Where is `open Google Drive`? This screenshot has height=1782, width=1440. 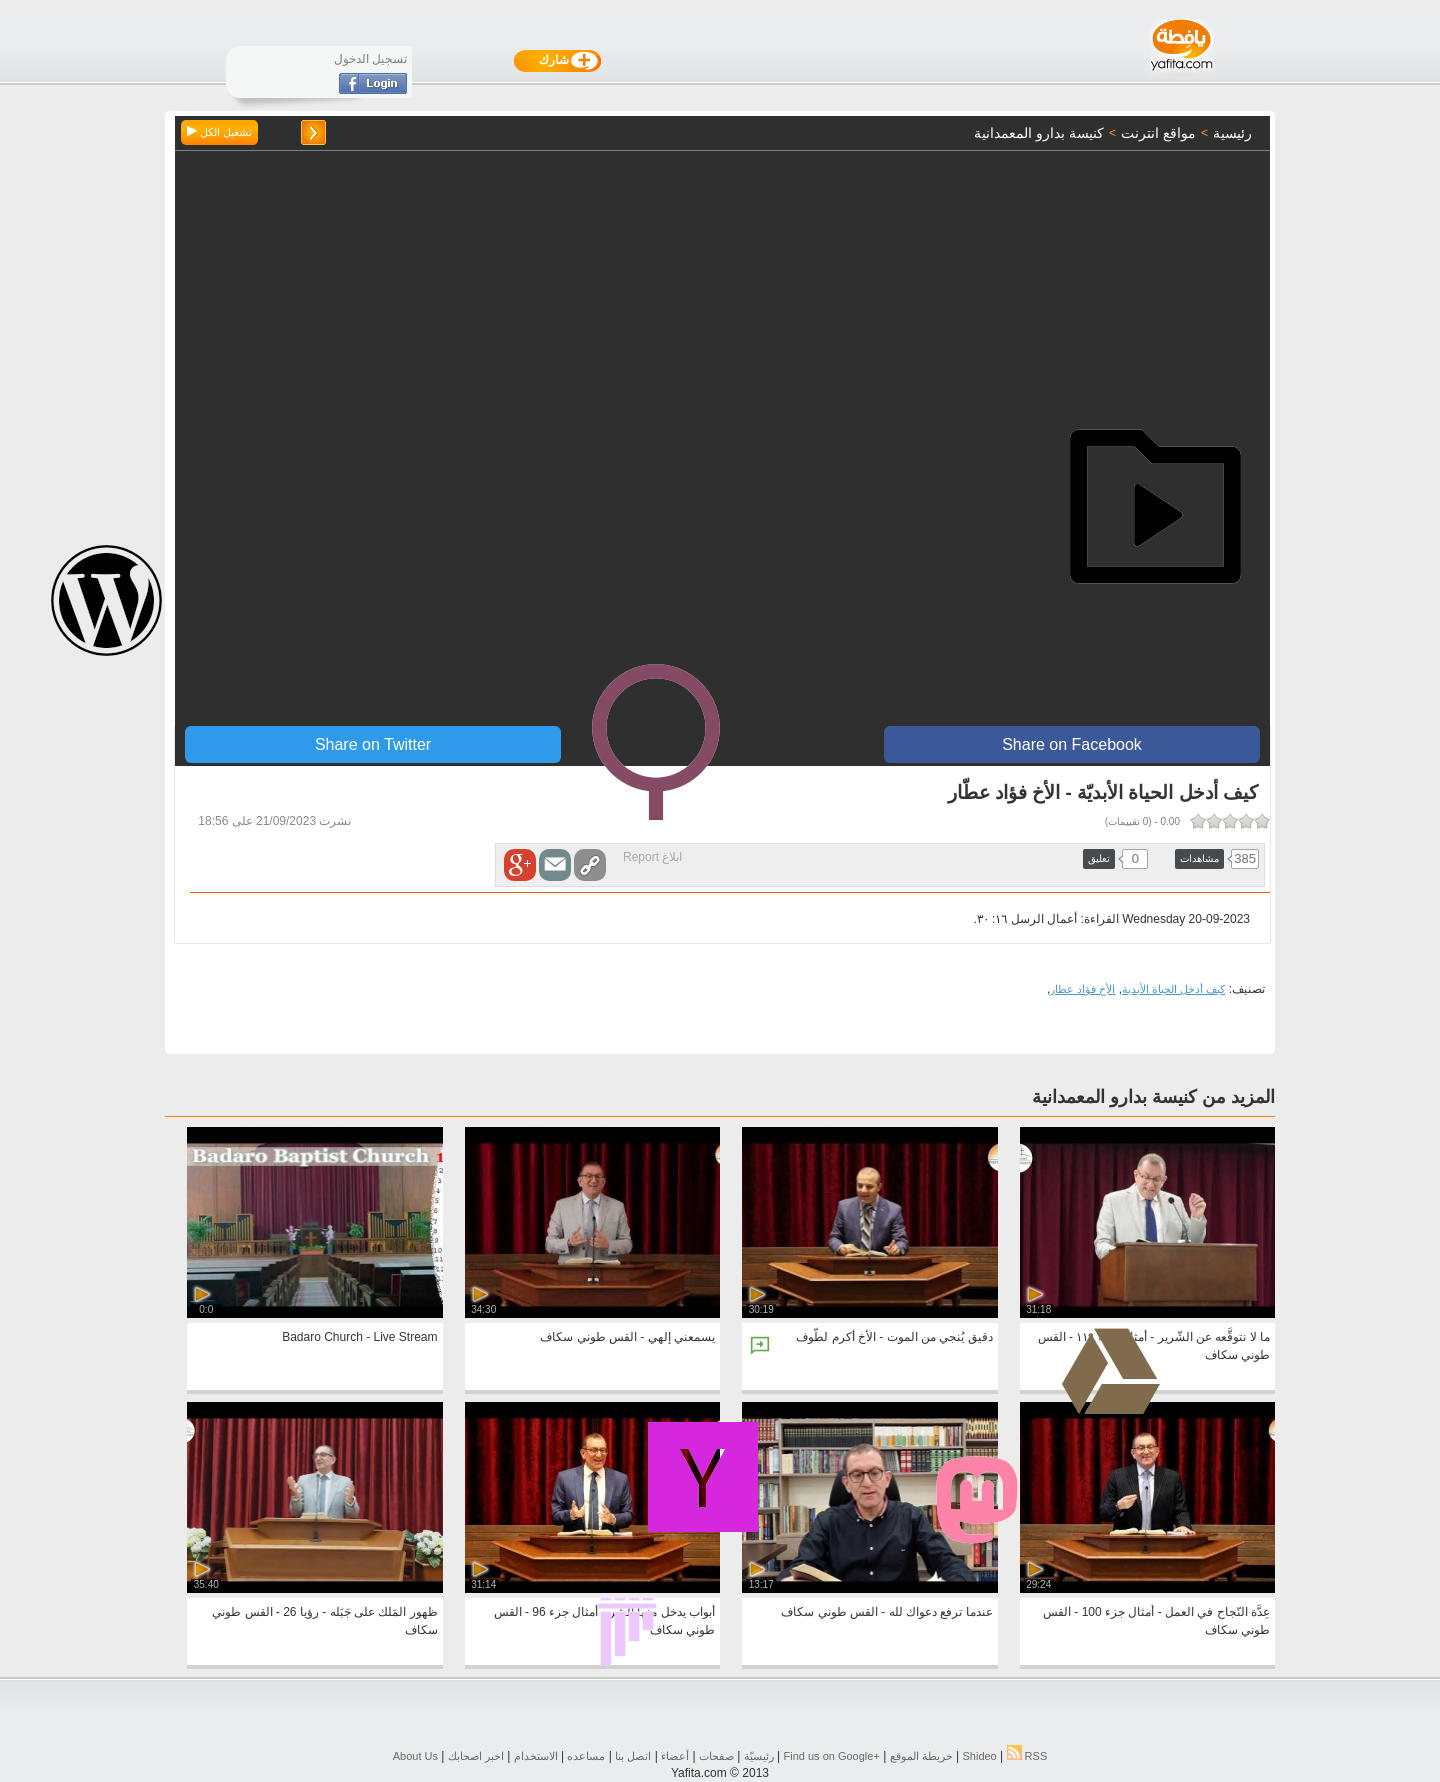 open Google Drive is located at coordinates (1111, 1372).